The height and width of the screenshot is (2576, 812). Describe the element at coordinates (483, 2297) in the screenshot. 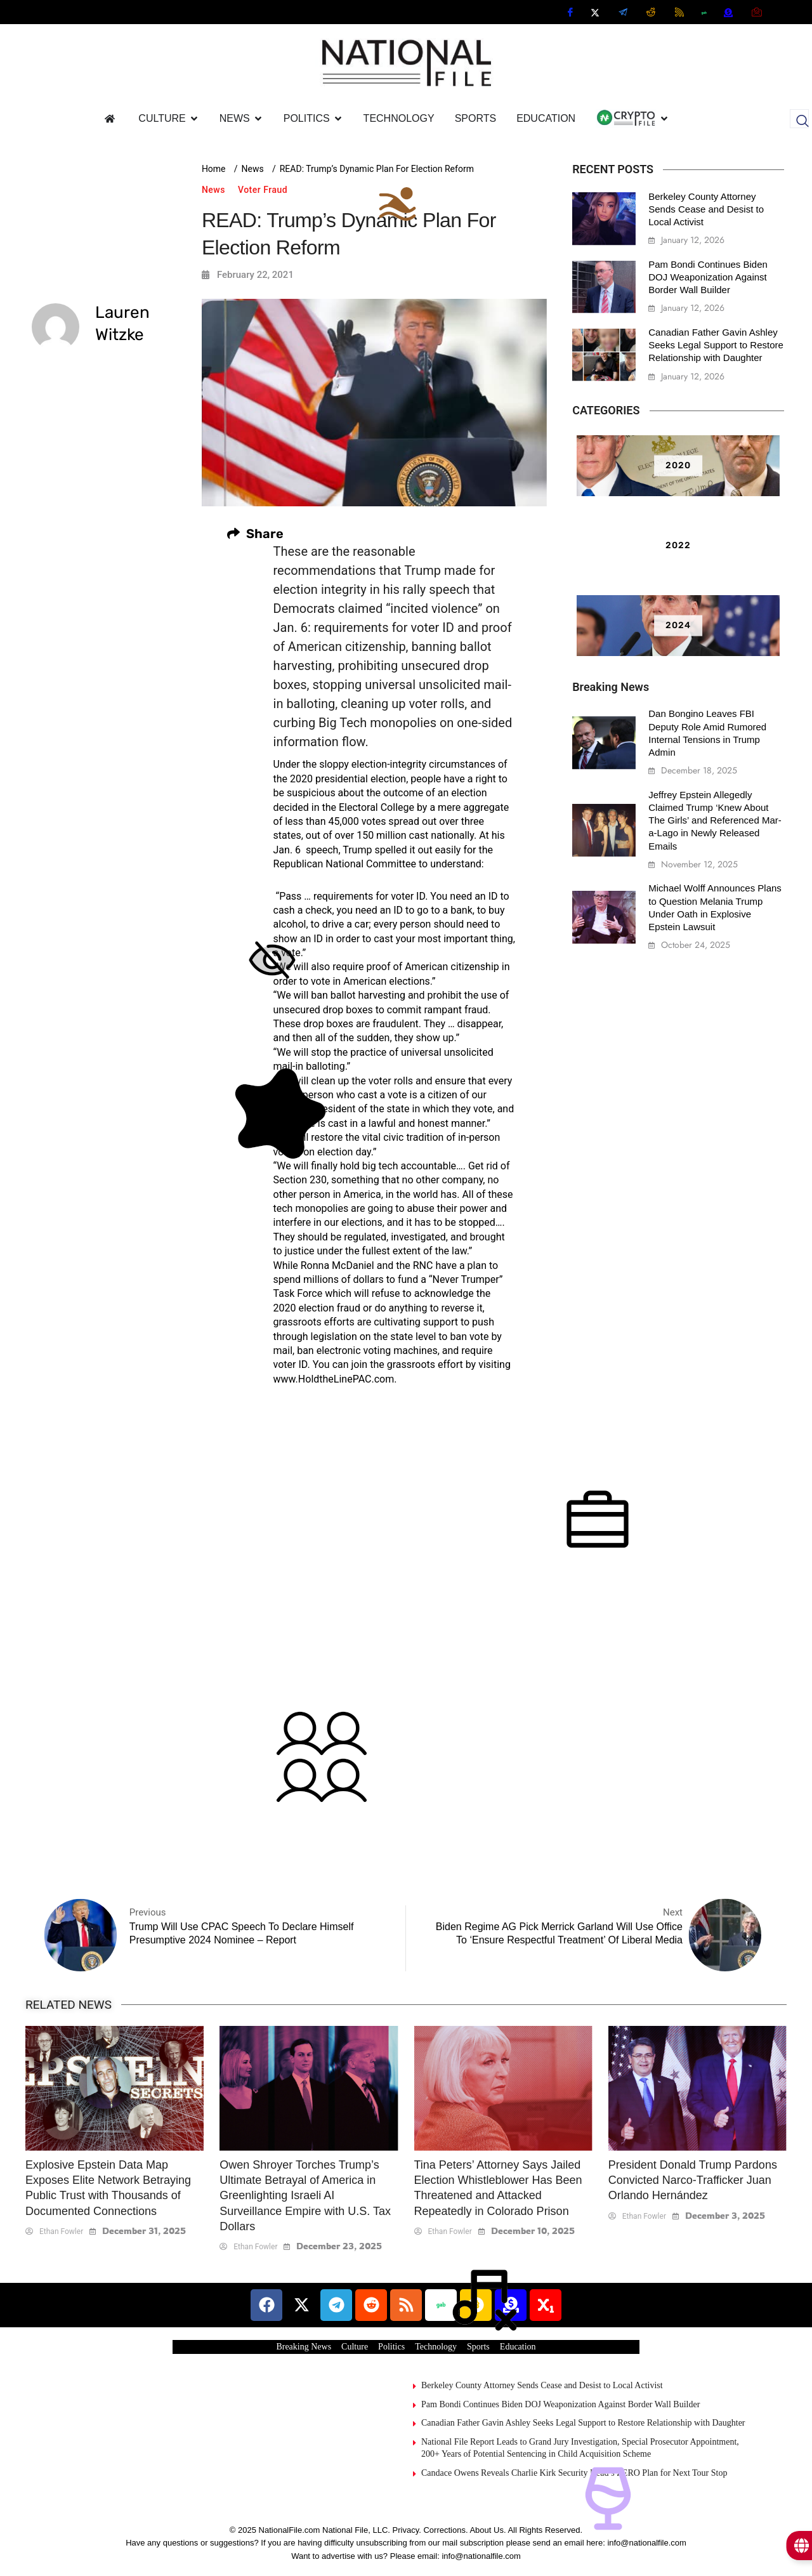

I see `remove a song from playlist` at that location.